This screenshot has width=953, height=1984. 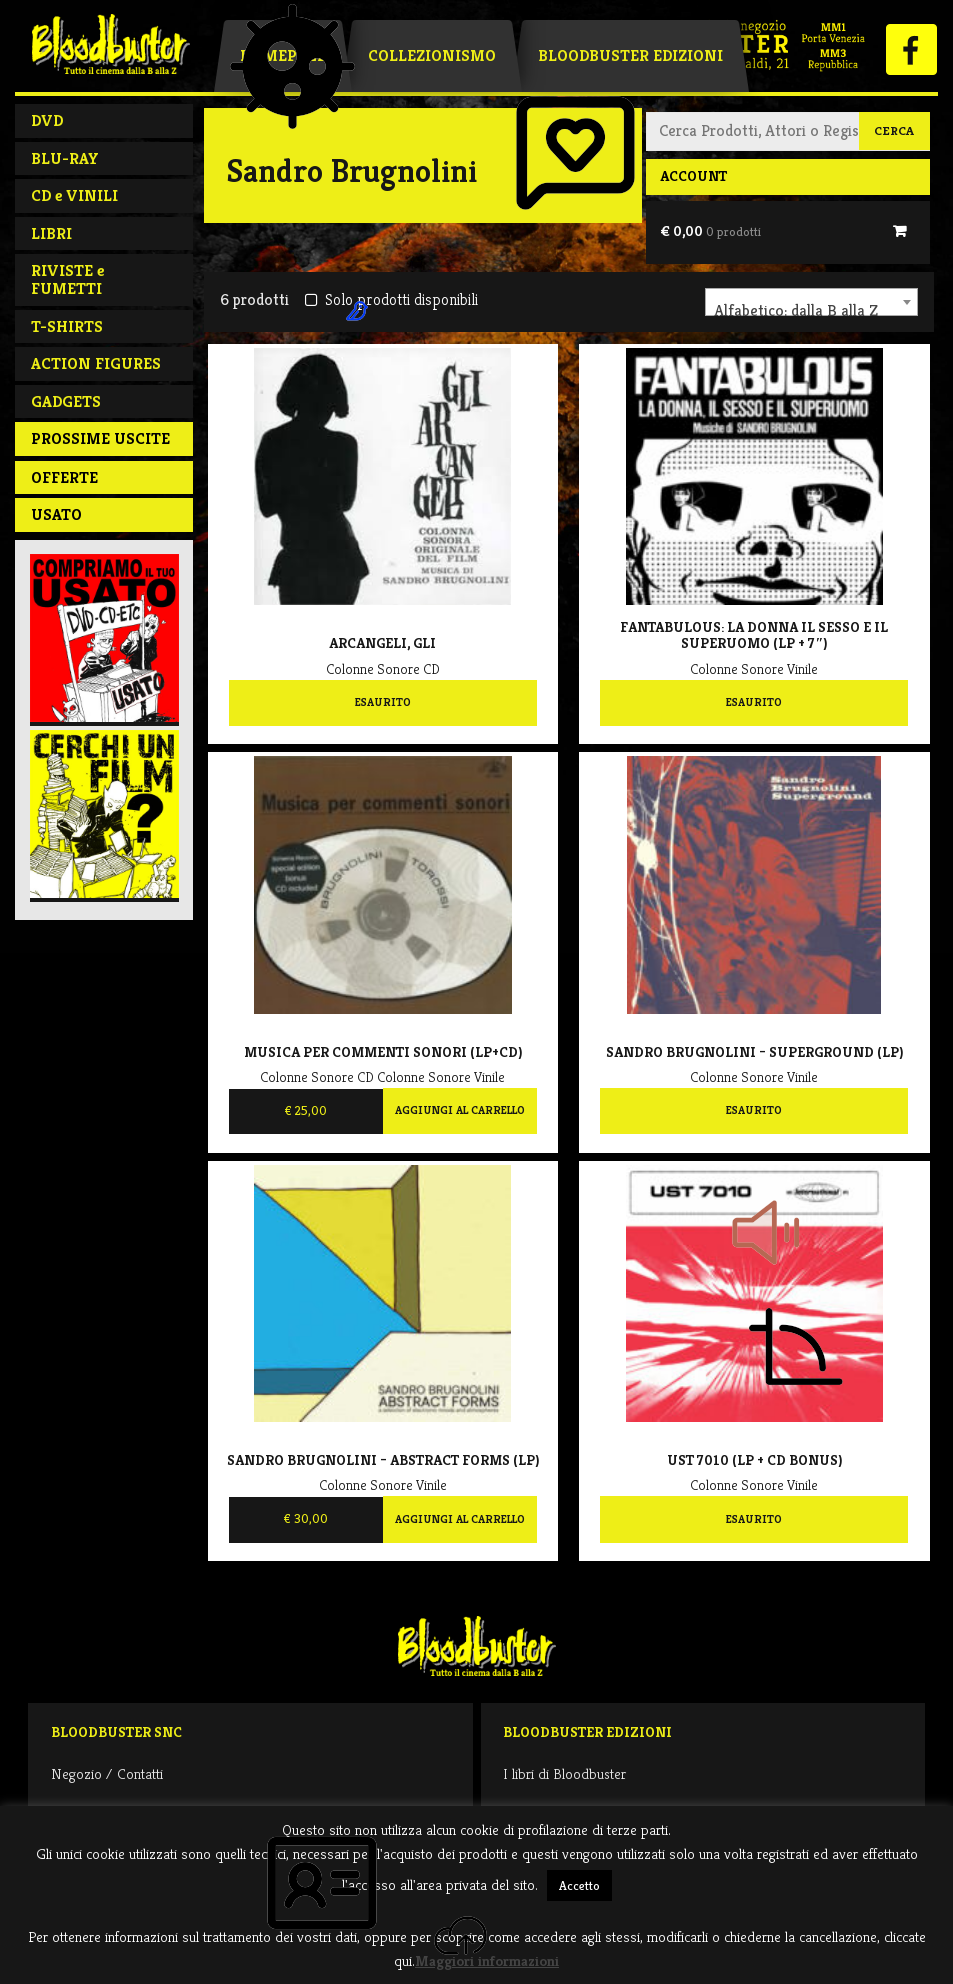 I want to click on measure or adjust angle in a design tool, so click(x=792, y=1351).